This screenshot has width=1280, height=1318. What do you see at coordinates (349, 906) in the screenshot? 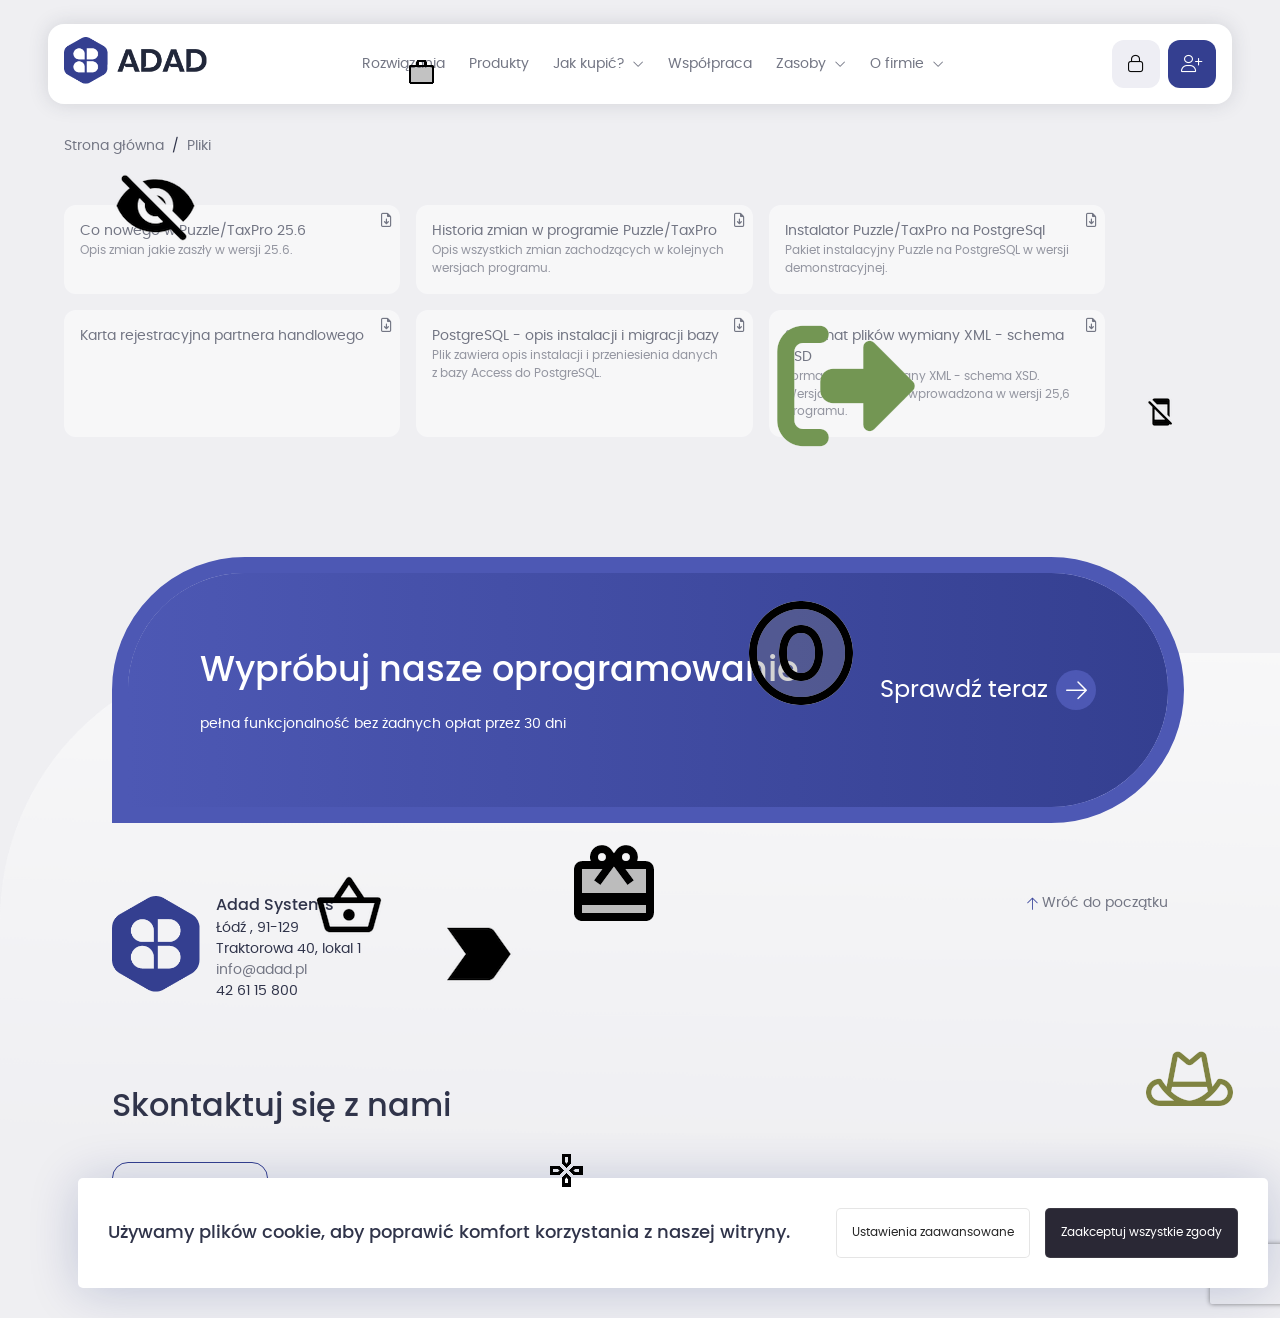
I see `view your shopping basket` at bounding box center [349, 906].